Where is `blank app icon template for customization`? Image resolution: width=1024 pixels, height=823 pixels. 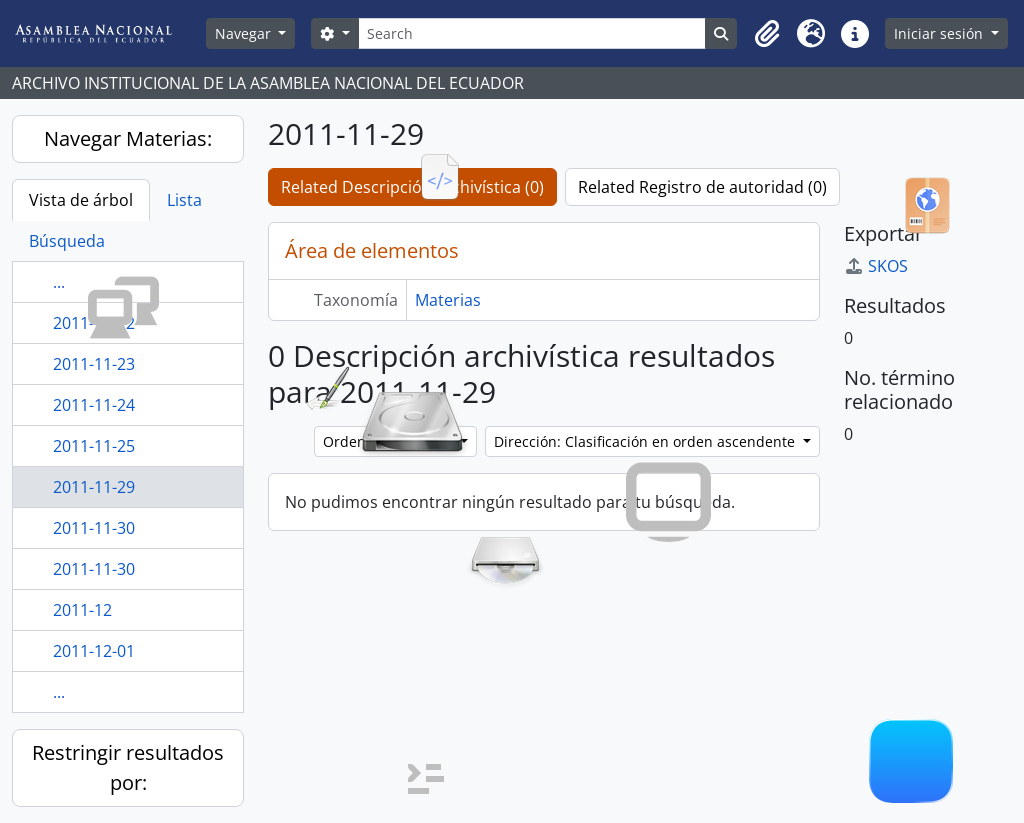 blank app icon template for customization is located at coordinates (911, 761).